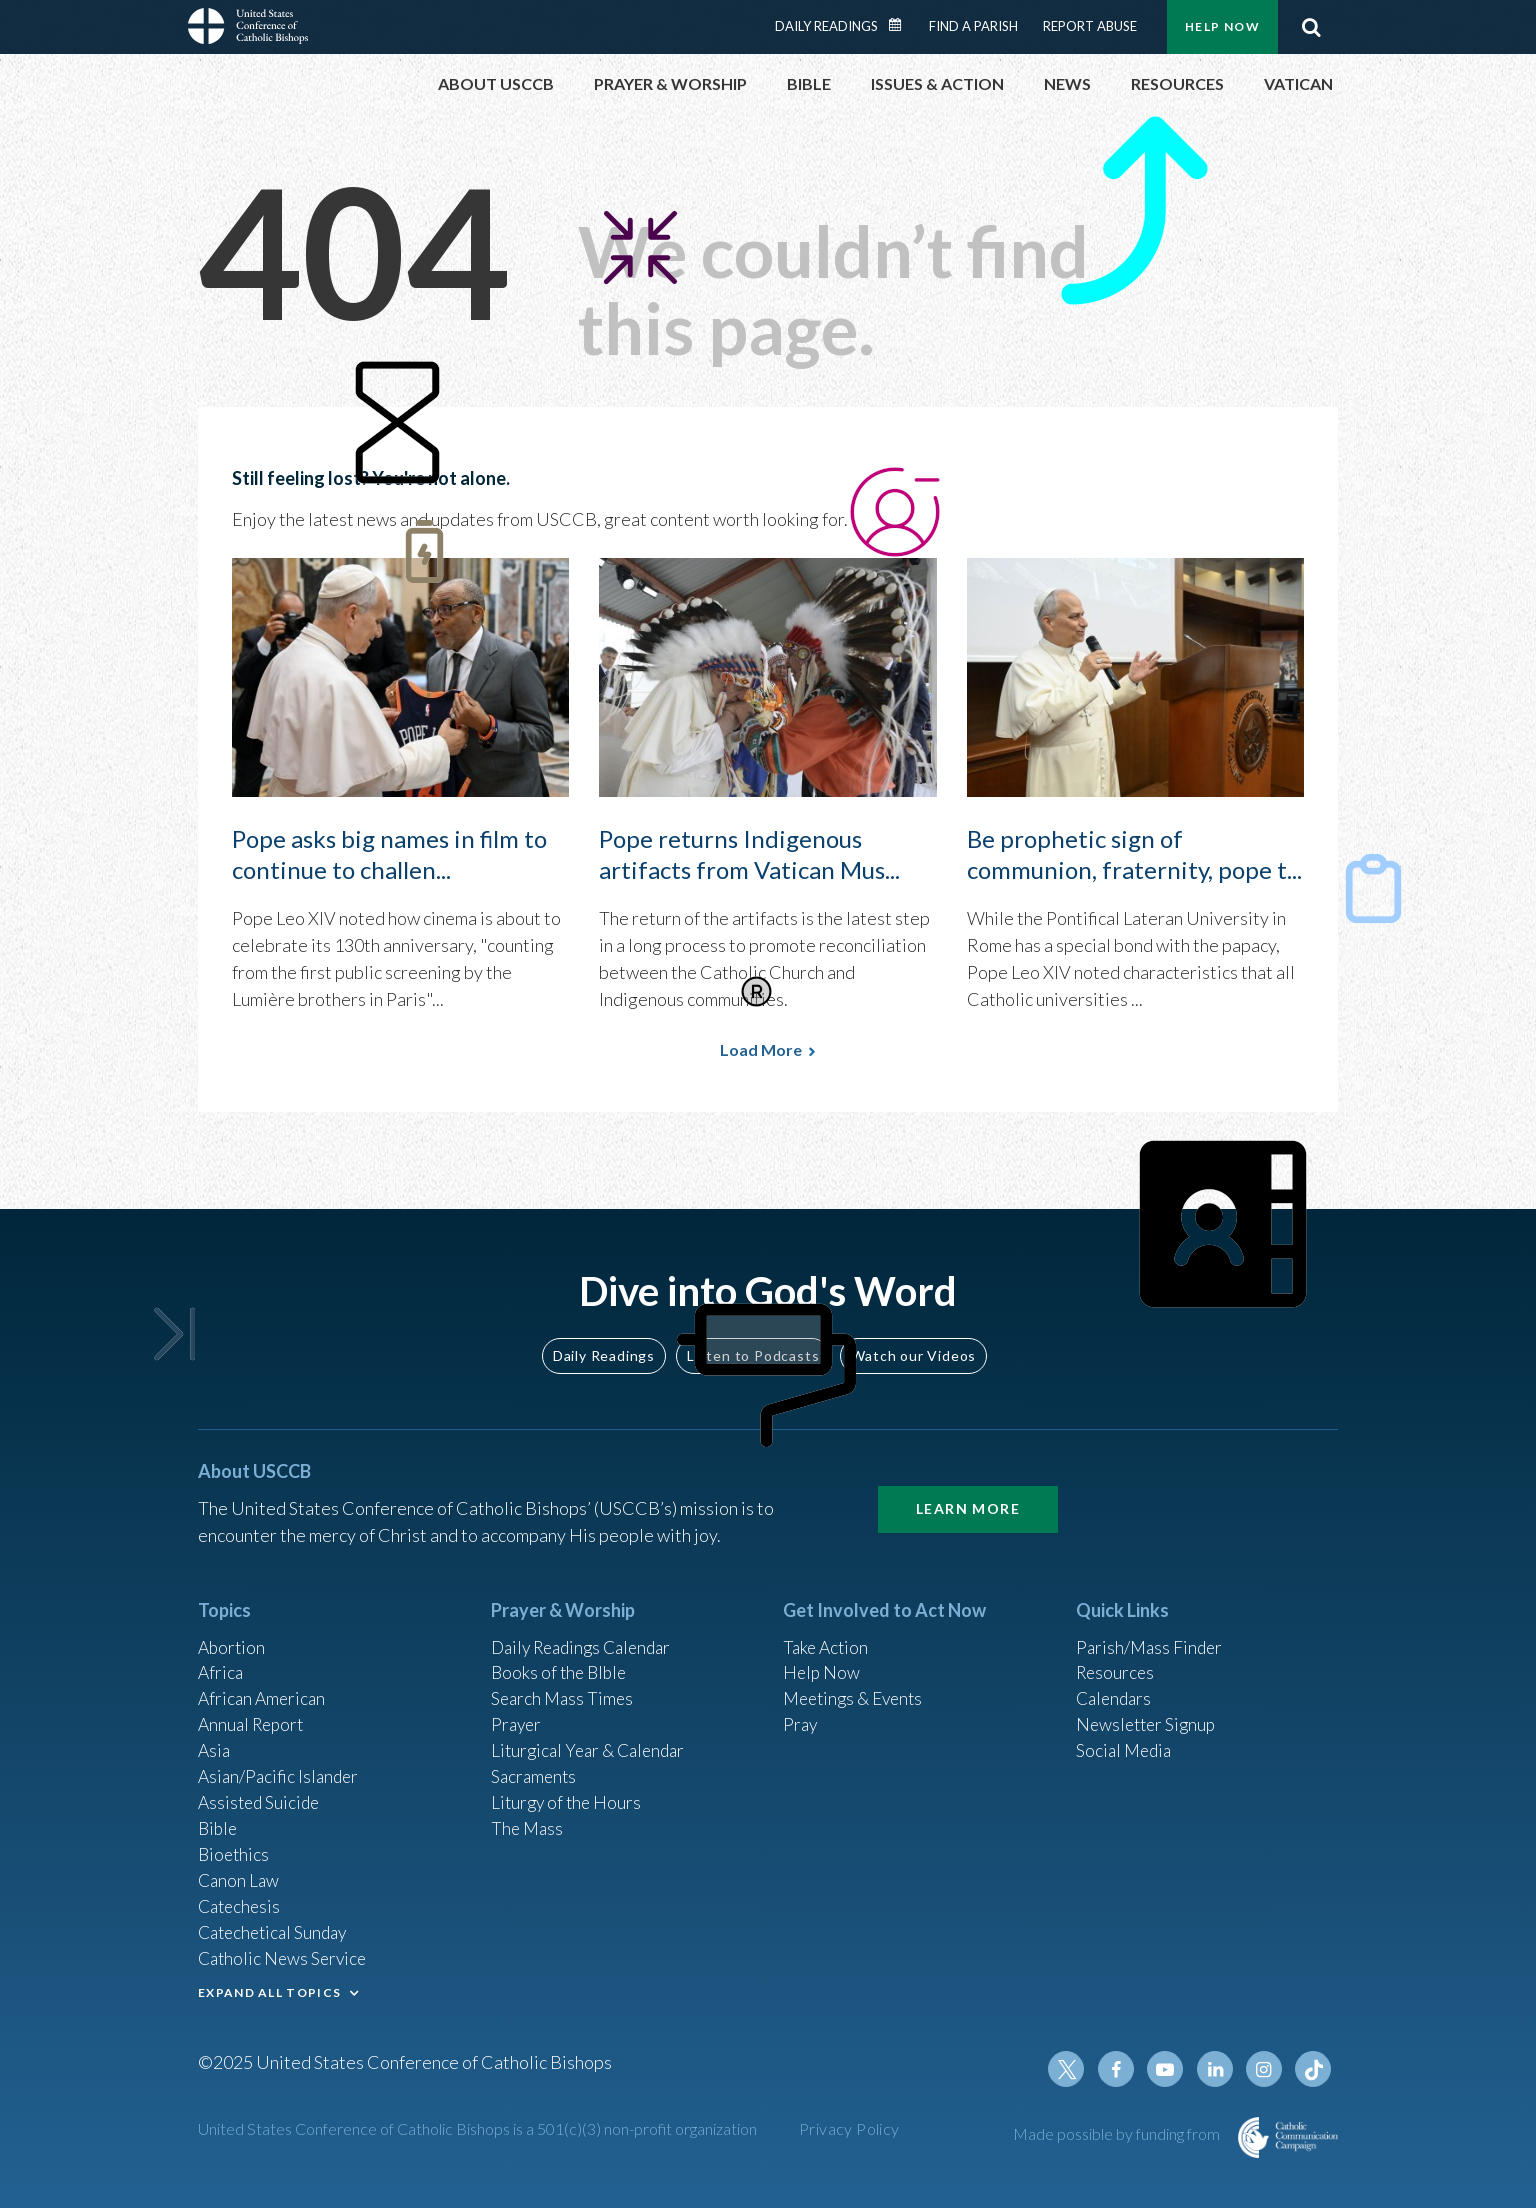  Describe the element at coordinates (1134, 210) in the screenshot. I see `redirect or reroute upward` at that location.